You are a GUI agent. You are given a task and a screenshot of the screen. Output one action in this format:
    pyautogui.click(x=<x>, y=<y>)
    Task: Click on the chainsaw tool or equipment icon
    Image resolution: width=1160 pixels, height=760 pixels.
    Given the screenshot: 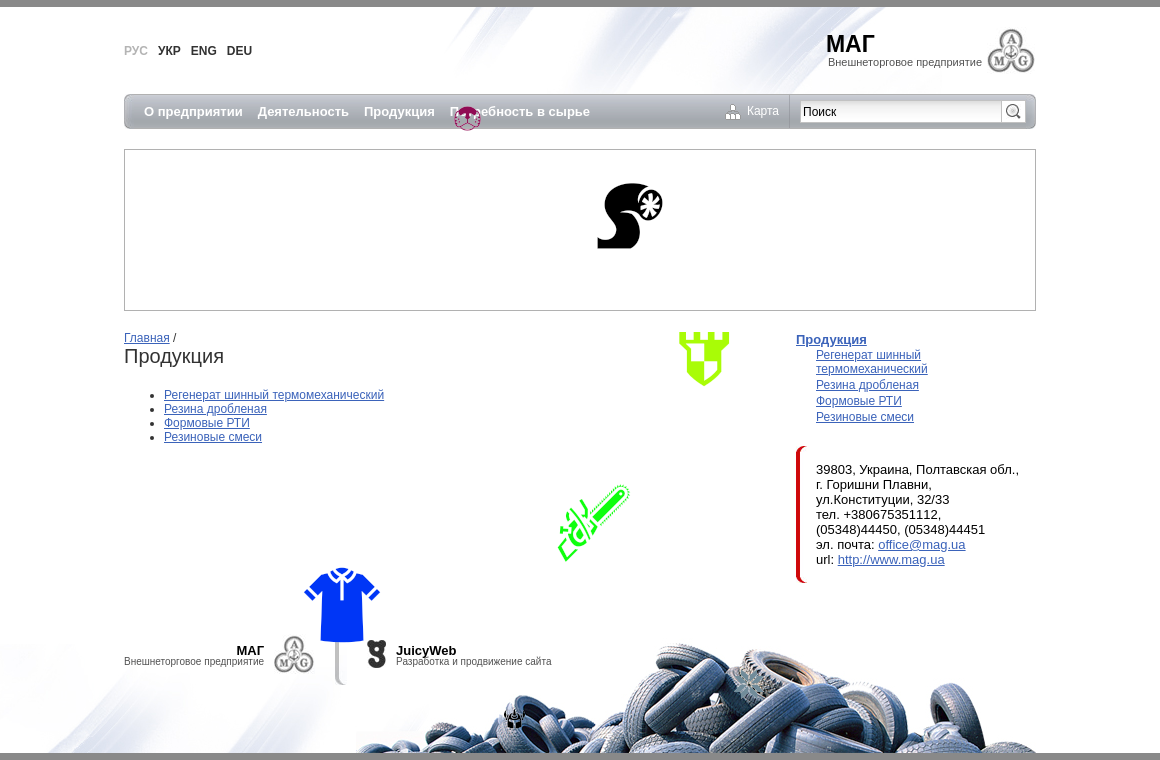 What is the action you would take?
    pyautogui.click(x=594, y=523)
    